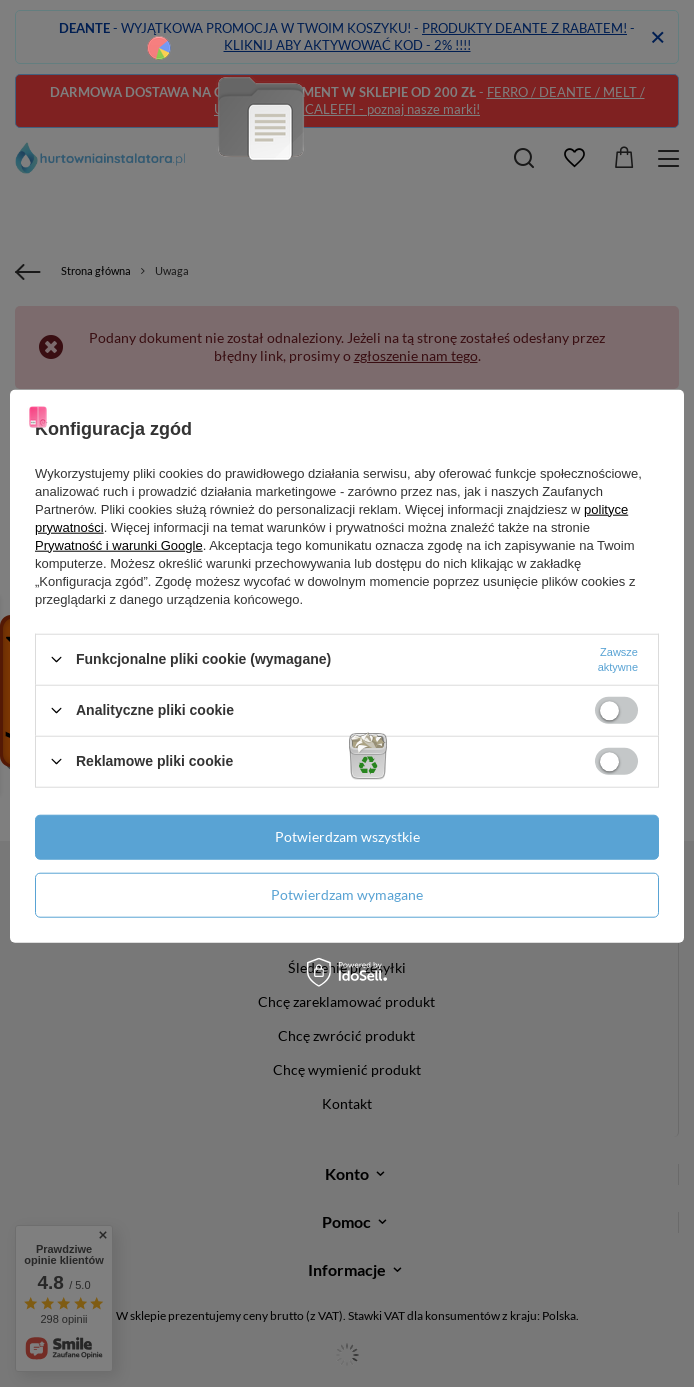 The width and height of the screenshot is (694, 1387). Describe the element at coordinates (159, 48) in the screenshot. I see `open disk usage analyzer app` at that location.